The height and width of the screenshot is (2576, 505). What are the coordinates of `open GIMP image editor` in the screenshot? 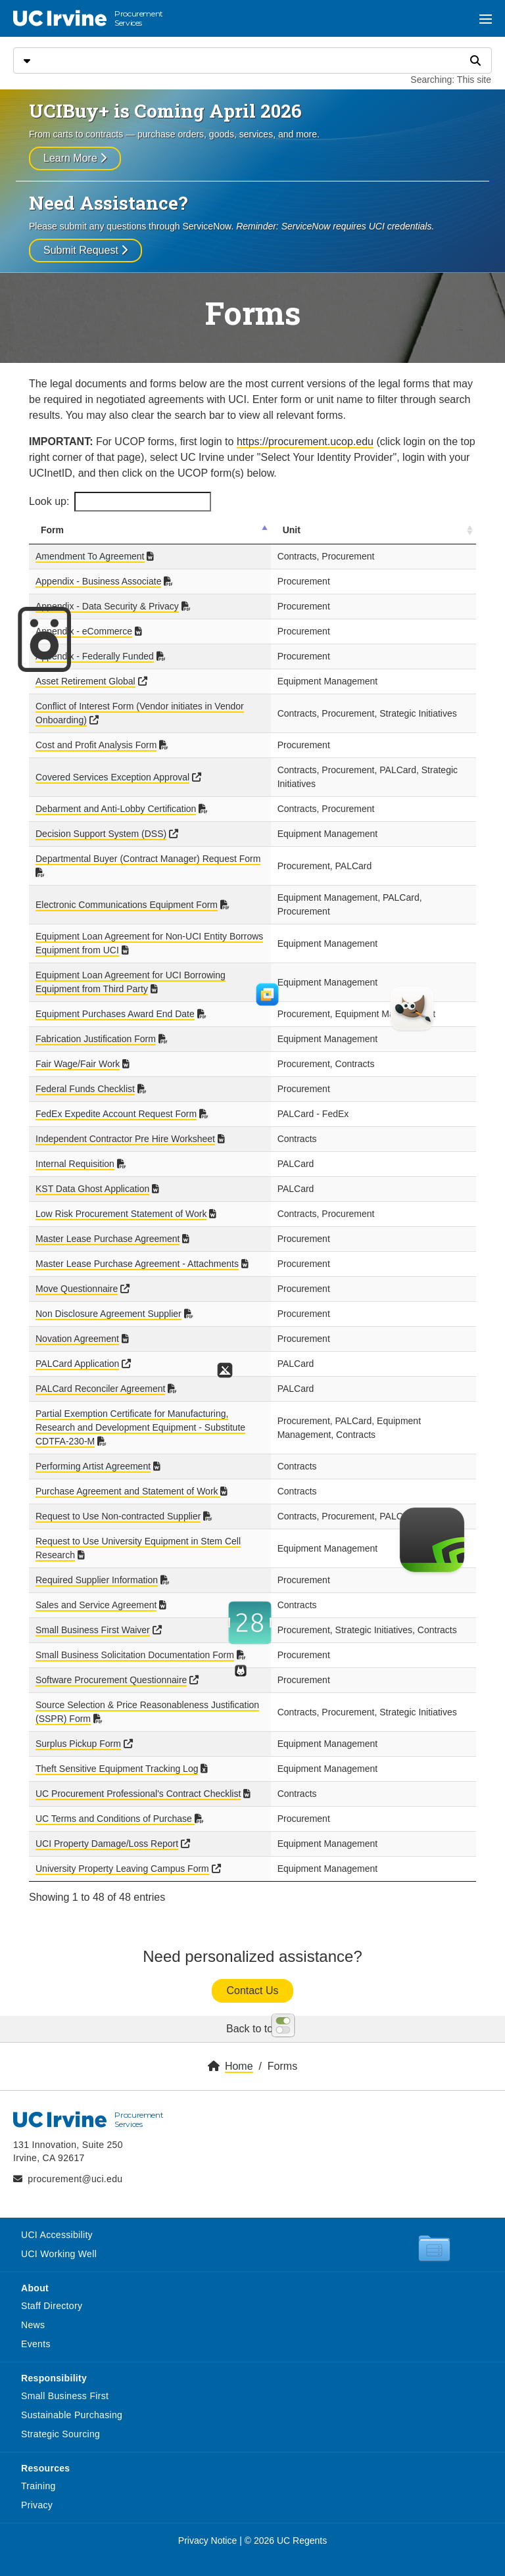 It's located at (412, 1008).